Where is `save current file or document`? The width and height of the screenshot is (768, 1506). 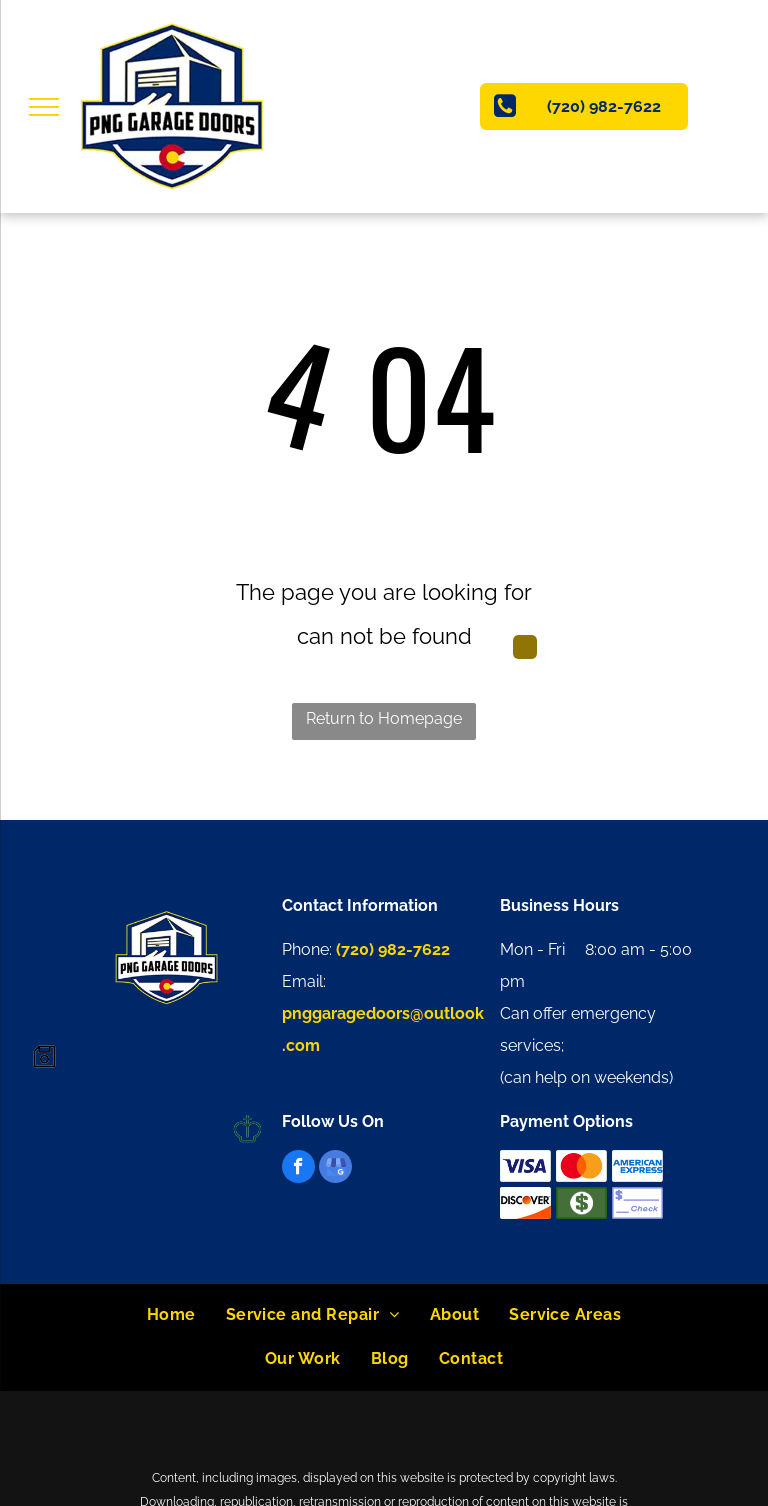
save current file or document is located at coordinates (44, 1056).